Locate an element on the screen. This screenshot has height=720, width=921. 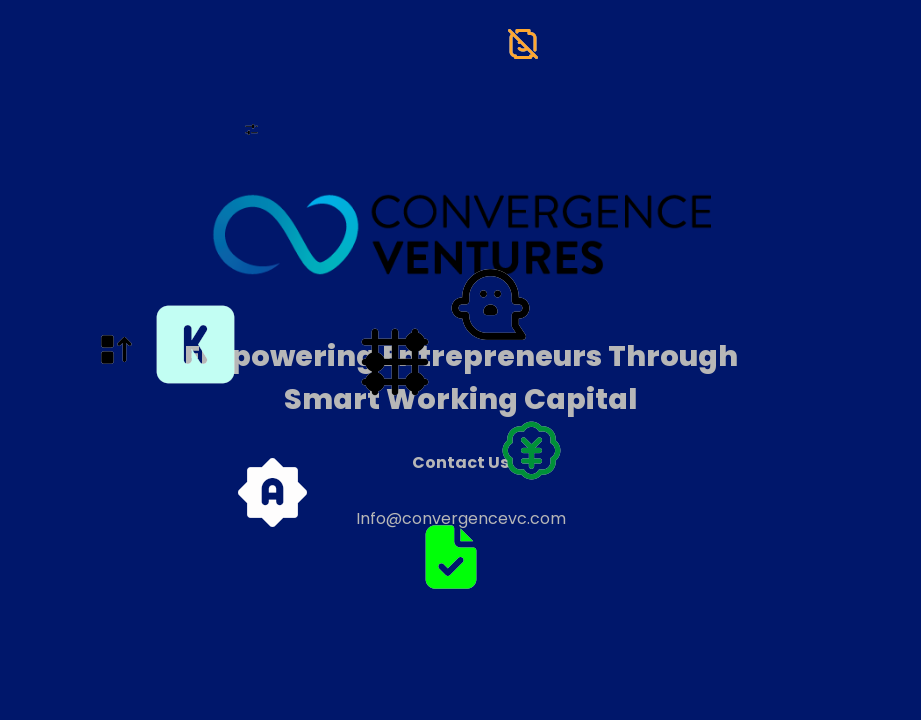
file successfully uploaded or saved is located at coordinates (451, 557).